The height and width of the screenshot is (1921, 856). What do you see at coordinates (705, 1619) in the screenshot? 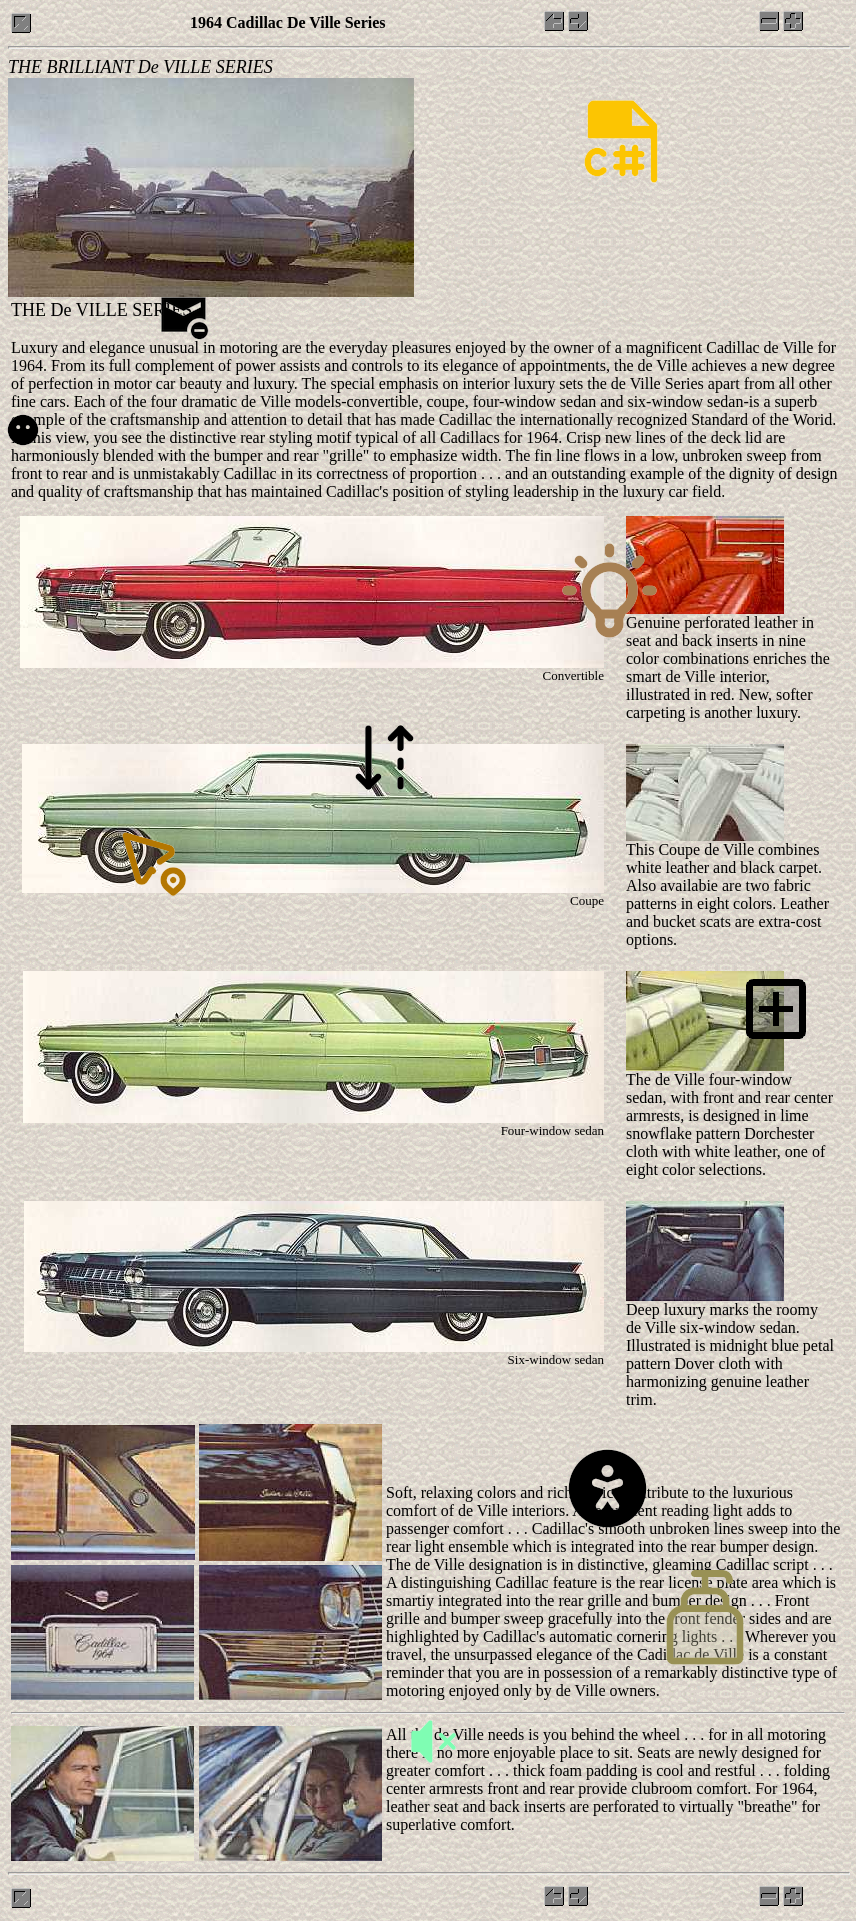
I see `access hygiene or handwashing reminders` at bounding box center [705, 1619].